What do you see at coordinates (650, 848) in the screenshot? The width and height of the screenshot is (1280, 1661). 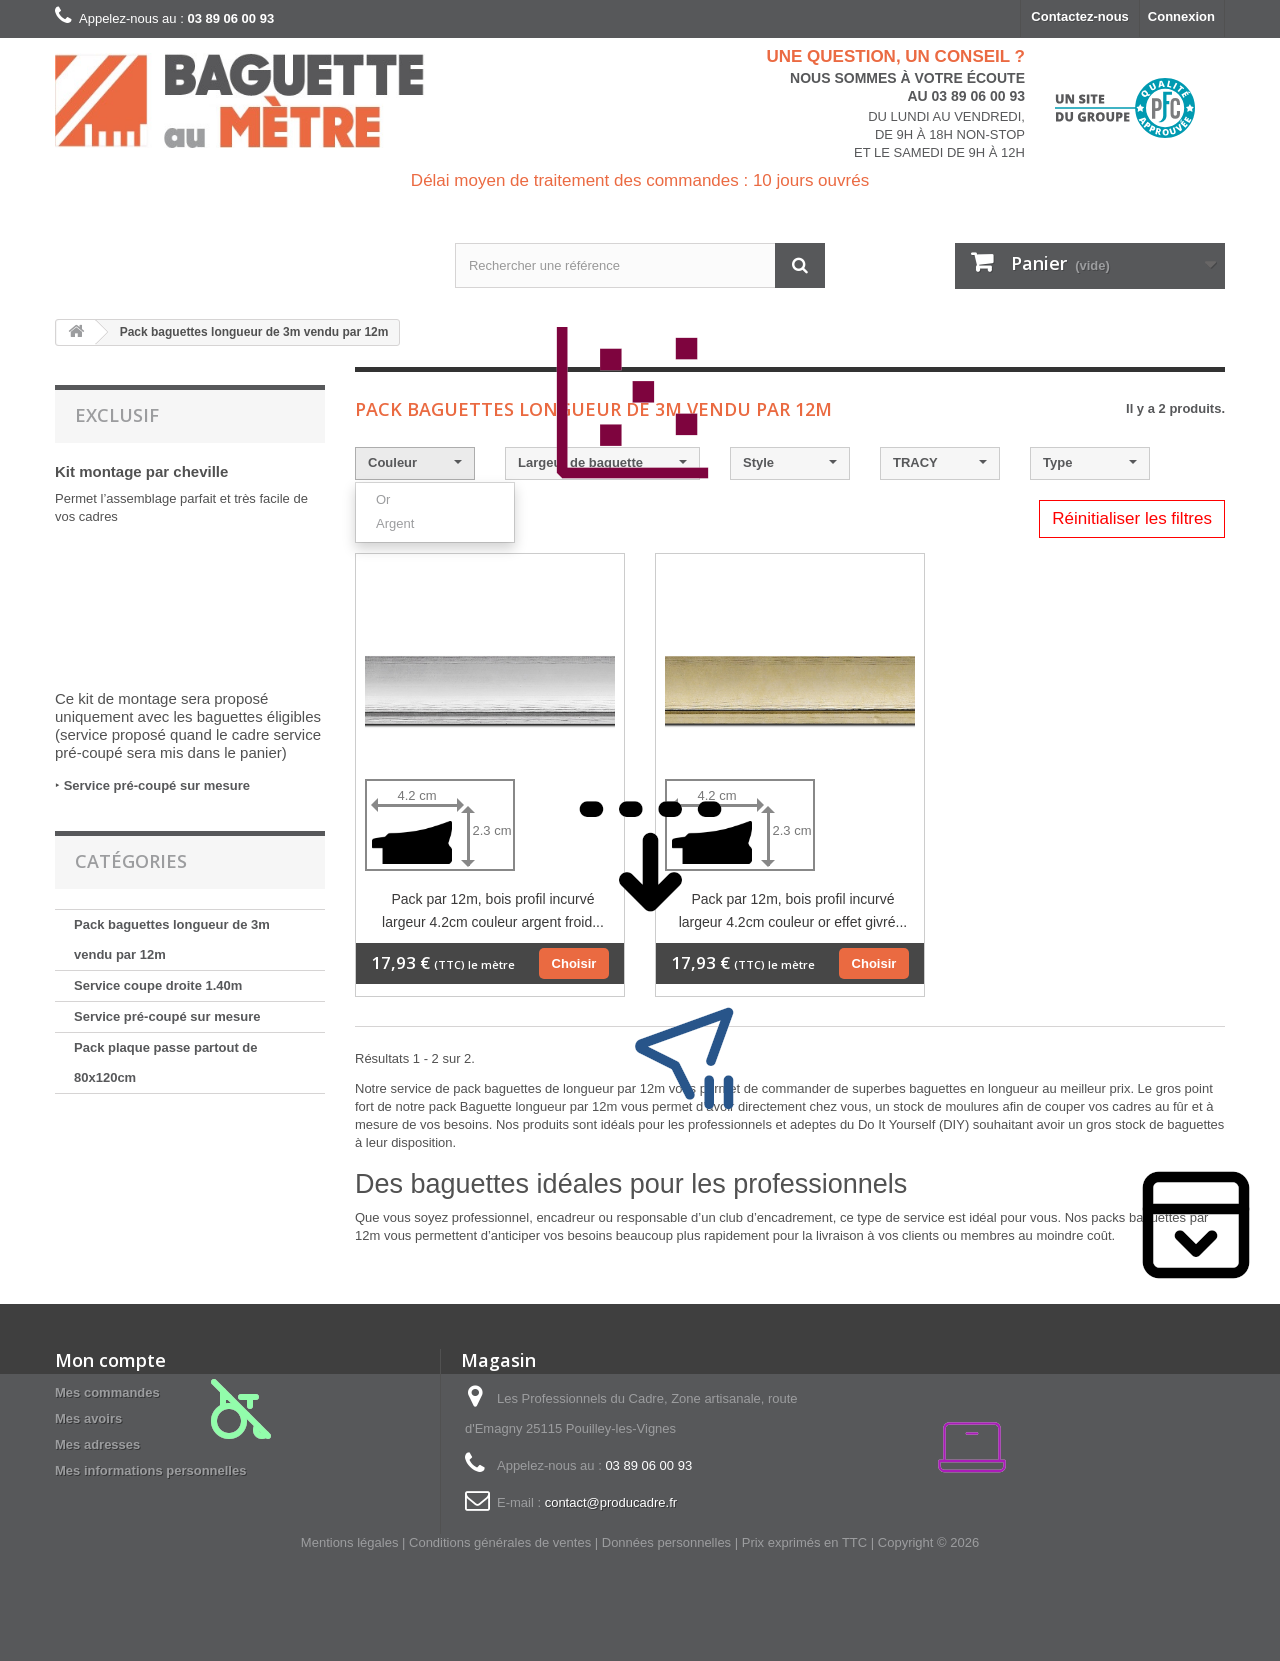 I see `expand collapsed content below` at bounding box center [650, 848].